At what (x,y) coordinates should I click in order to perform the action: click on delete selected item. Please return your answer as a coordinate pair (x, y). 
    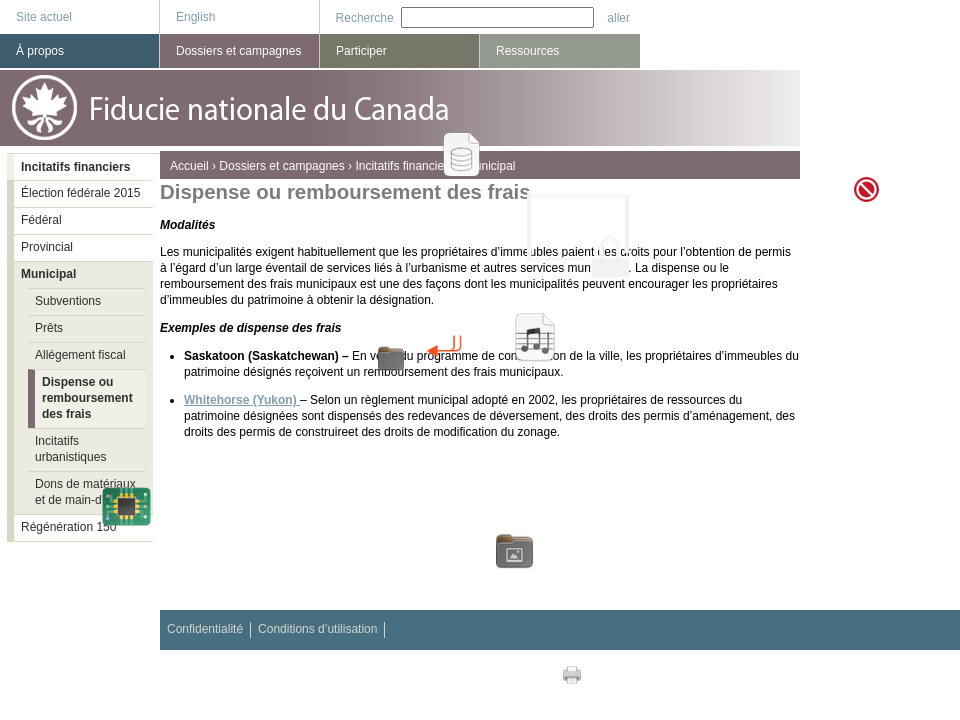
    Looking at the image, I should click on (866, 189).